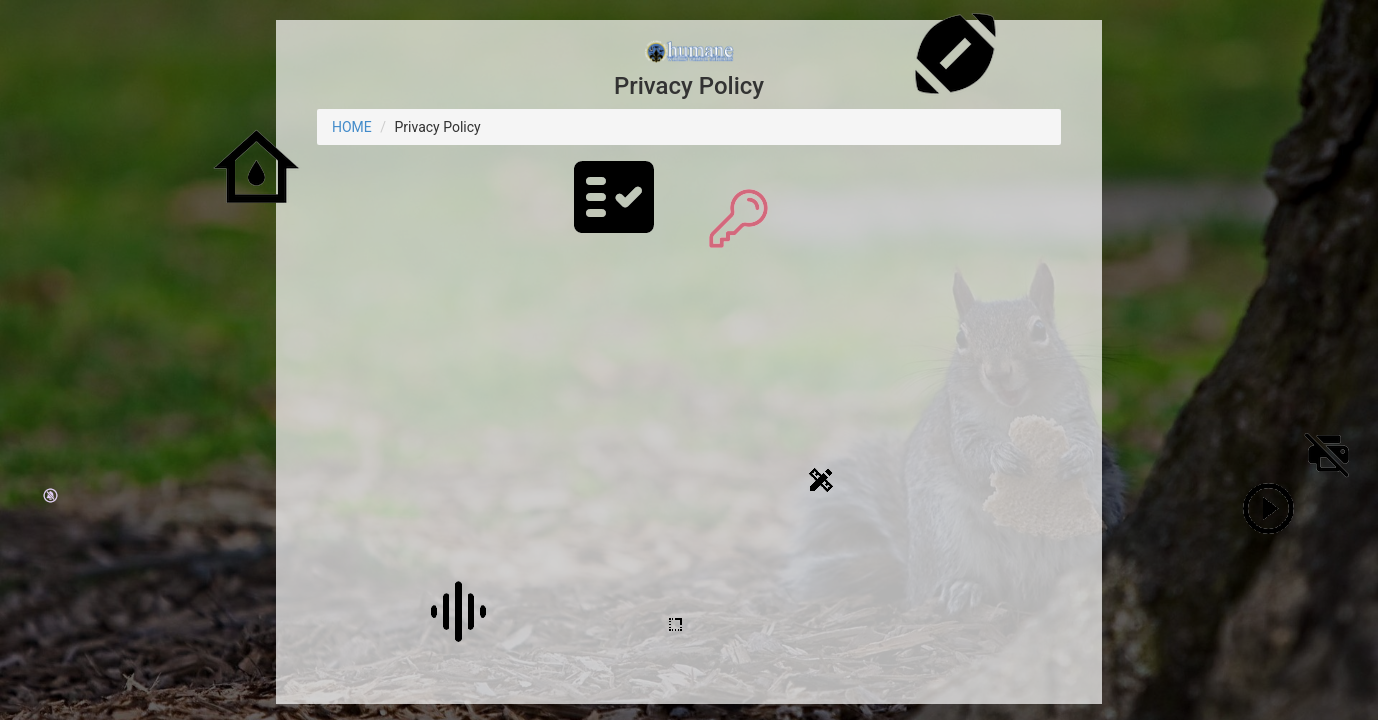 The width and height of the screenshot is (1378, 720). I want to click on access audio equalizer settings, so click(458, 611).